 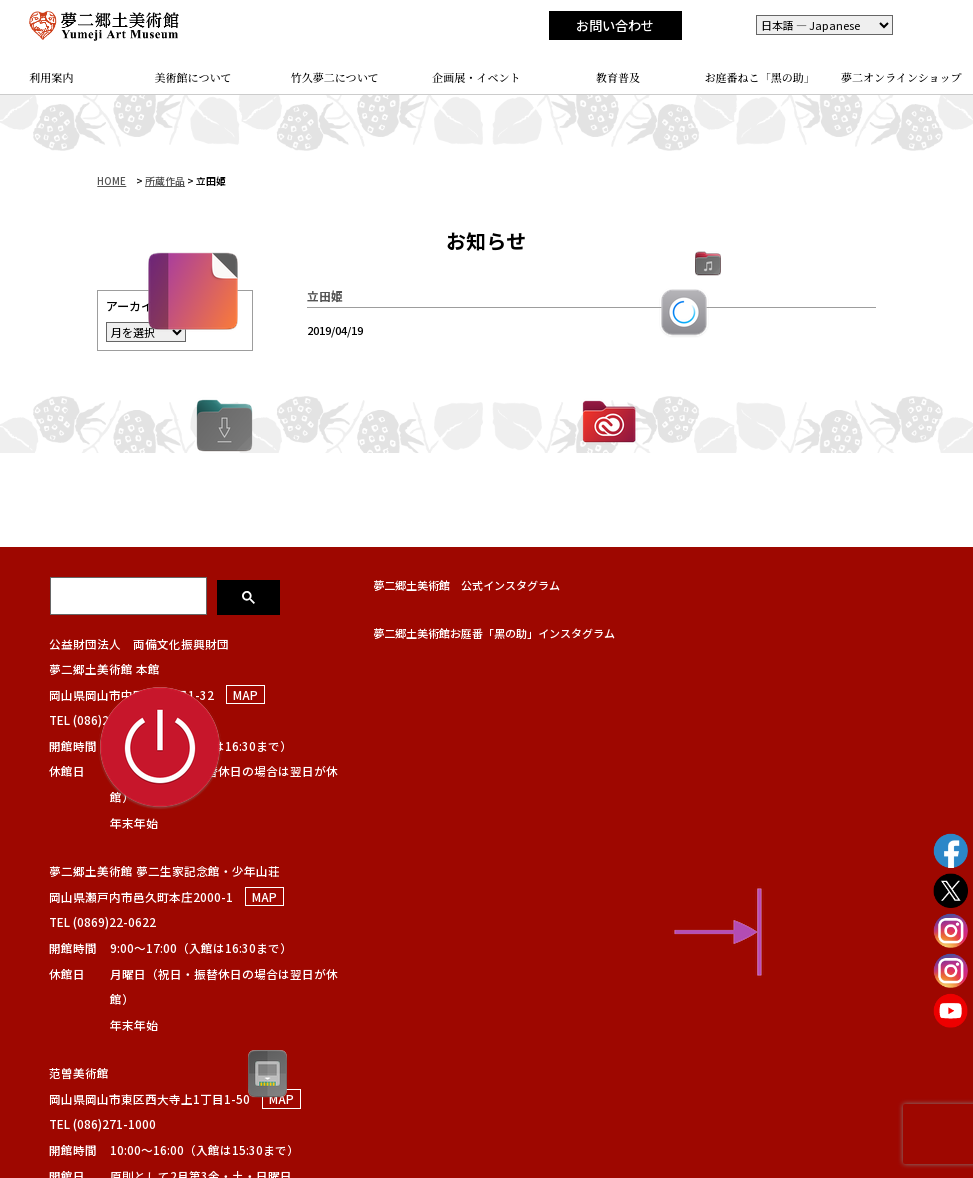 What do you see at coordinates (267, 1073) in the screenshot?
I see `a ROM file or cartridge-based game image` at bounding box center [267, 1073].